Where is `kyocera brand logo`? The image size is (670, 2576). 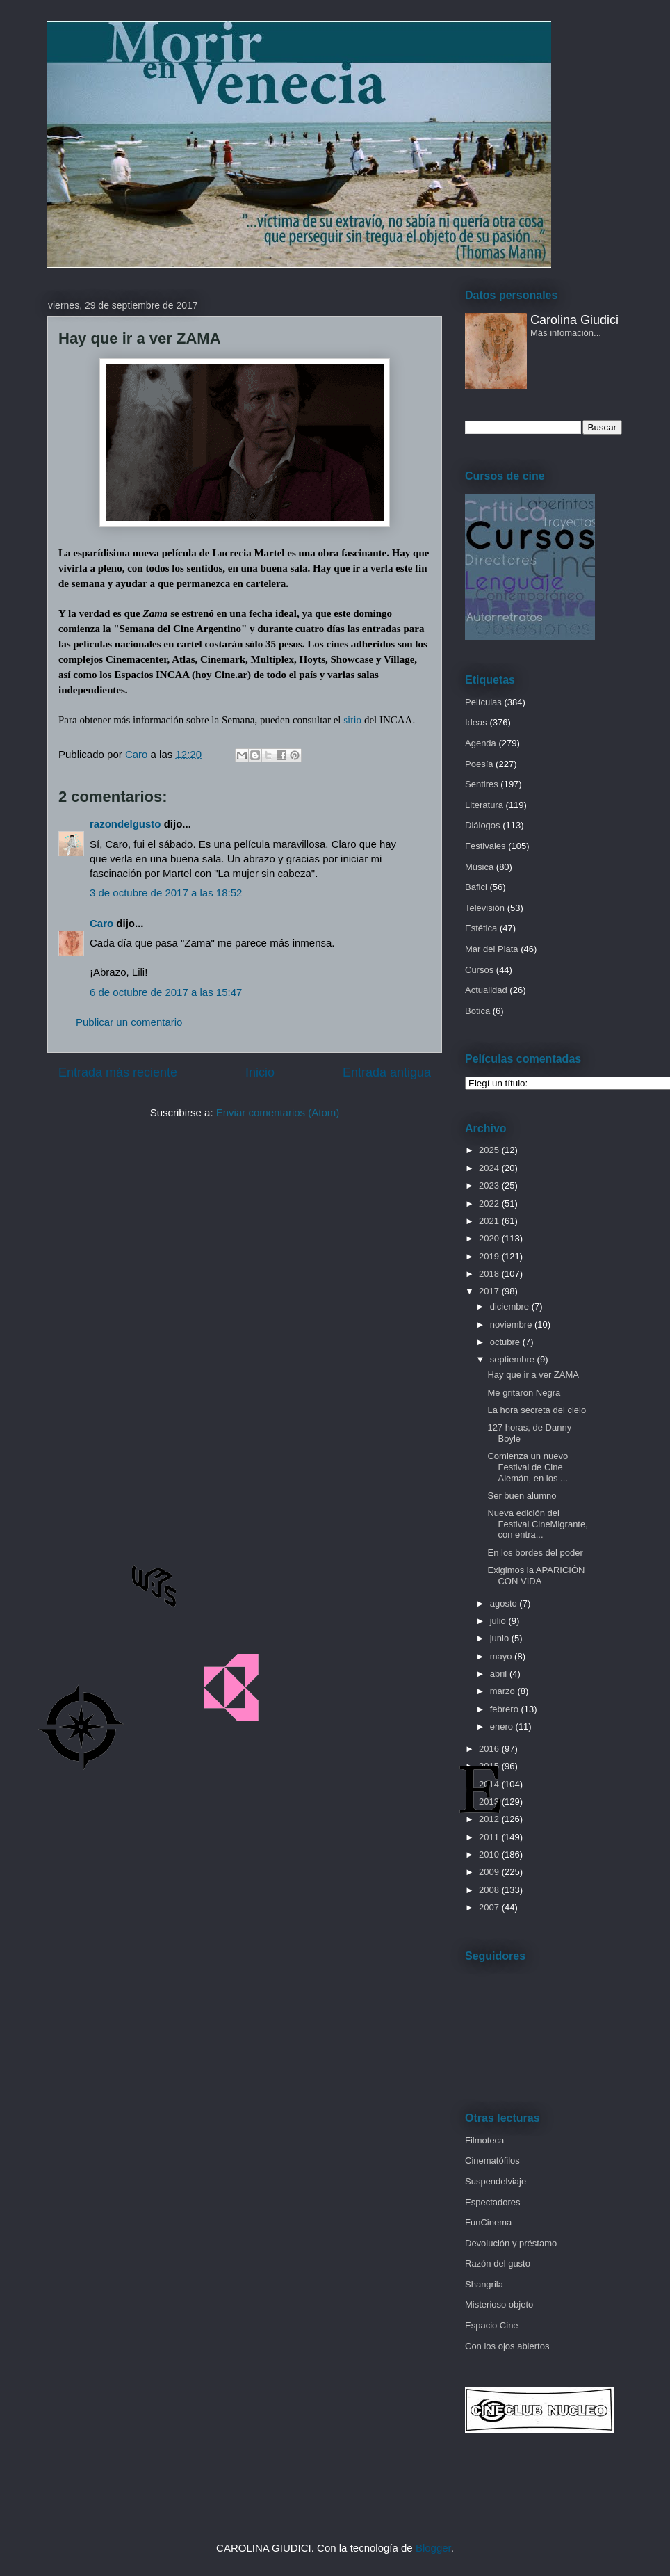 kyocera brand logo is located at coordinates (231, 1687).